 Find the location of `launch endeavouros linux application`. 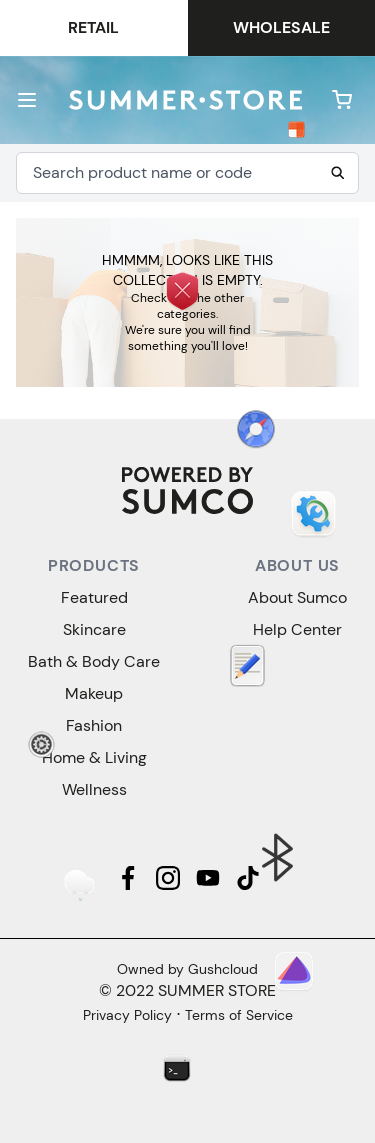

launch endeavouros linux application is located at coordinates (294, 971).